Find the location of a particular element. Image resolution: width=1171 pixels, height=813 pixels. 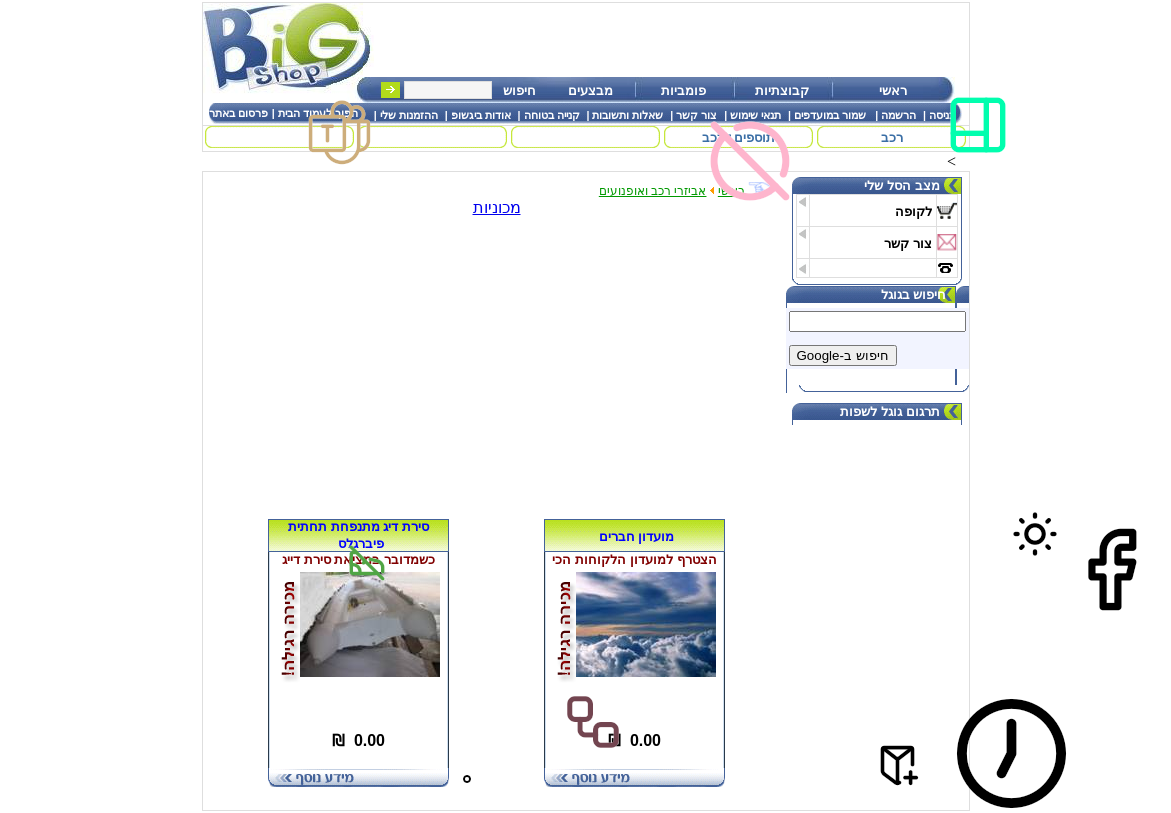

indicates a disabled or inactive state is located at coordinates (750, 161).